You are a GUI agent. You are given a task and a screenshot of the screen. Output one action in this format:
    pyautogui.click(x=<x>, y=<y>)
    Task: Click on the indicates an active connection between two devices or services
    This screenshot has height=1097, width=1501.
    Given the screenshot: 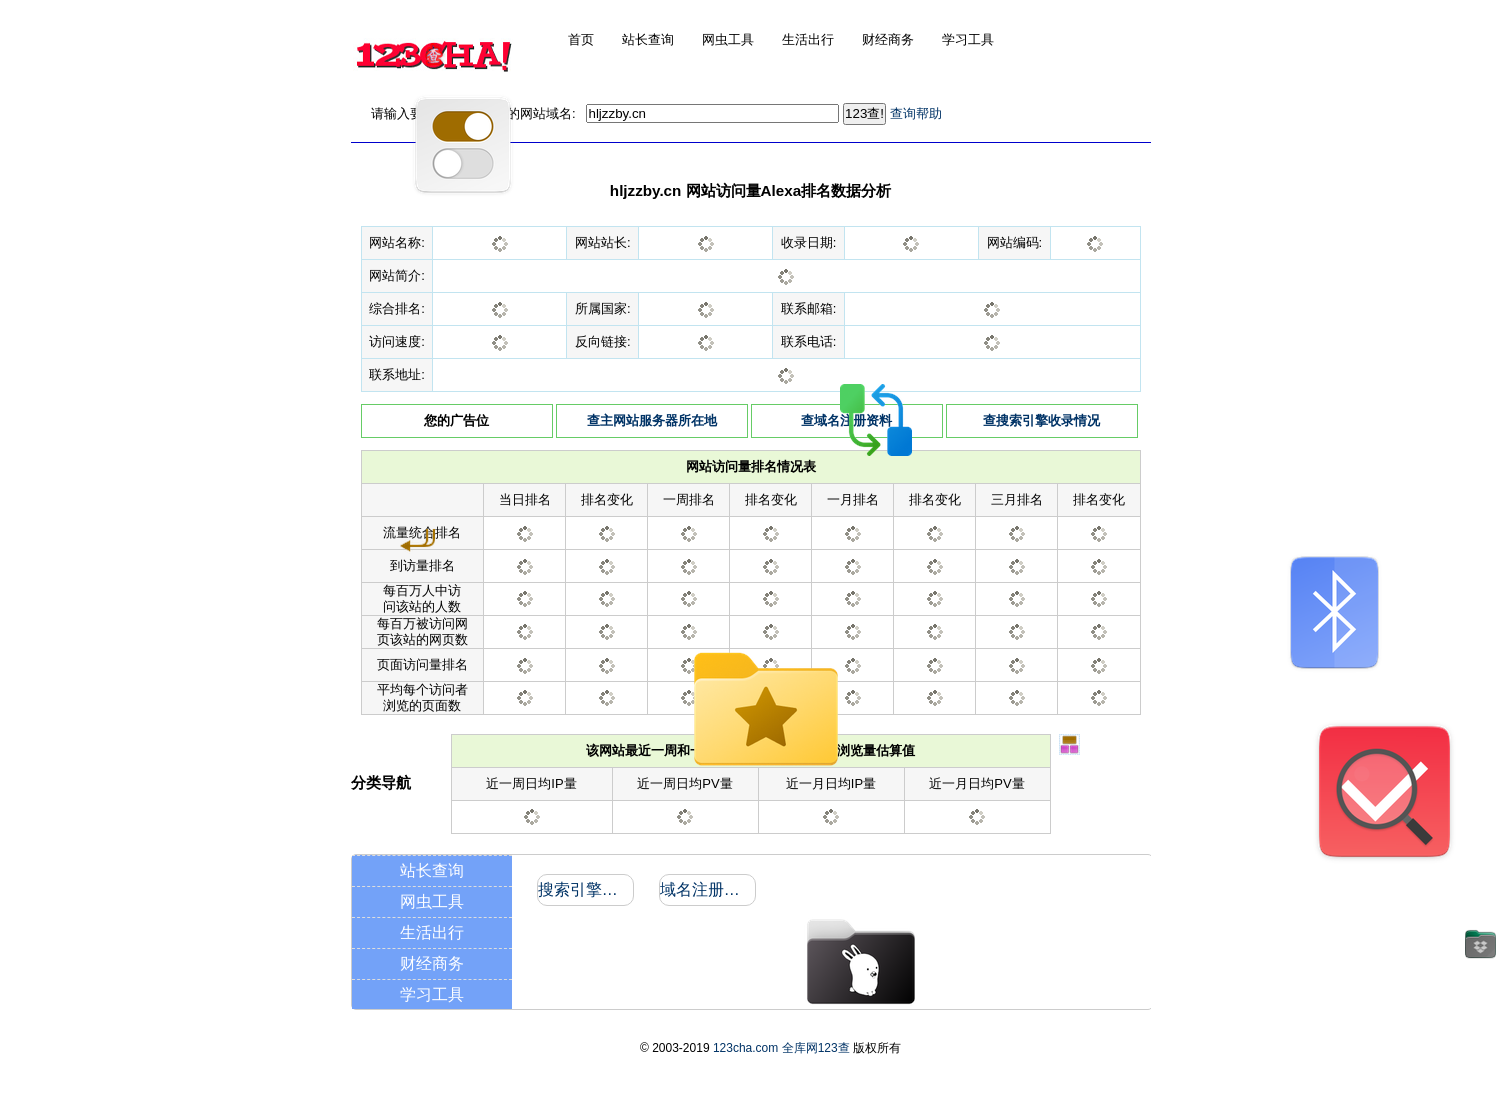 What is the action you would take?
    pyautogui.click(x=876, y=420)
    